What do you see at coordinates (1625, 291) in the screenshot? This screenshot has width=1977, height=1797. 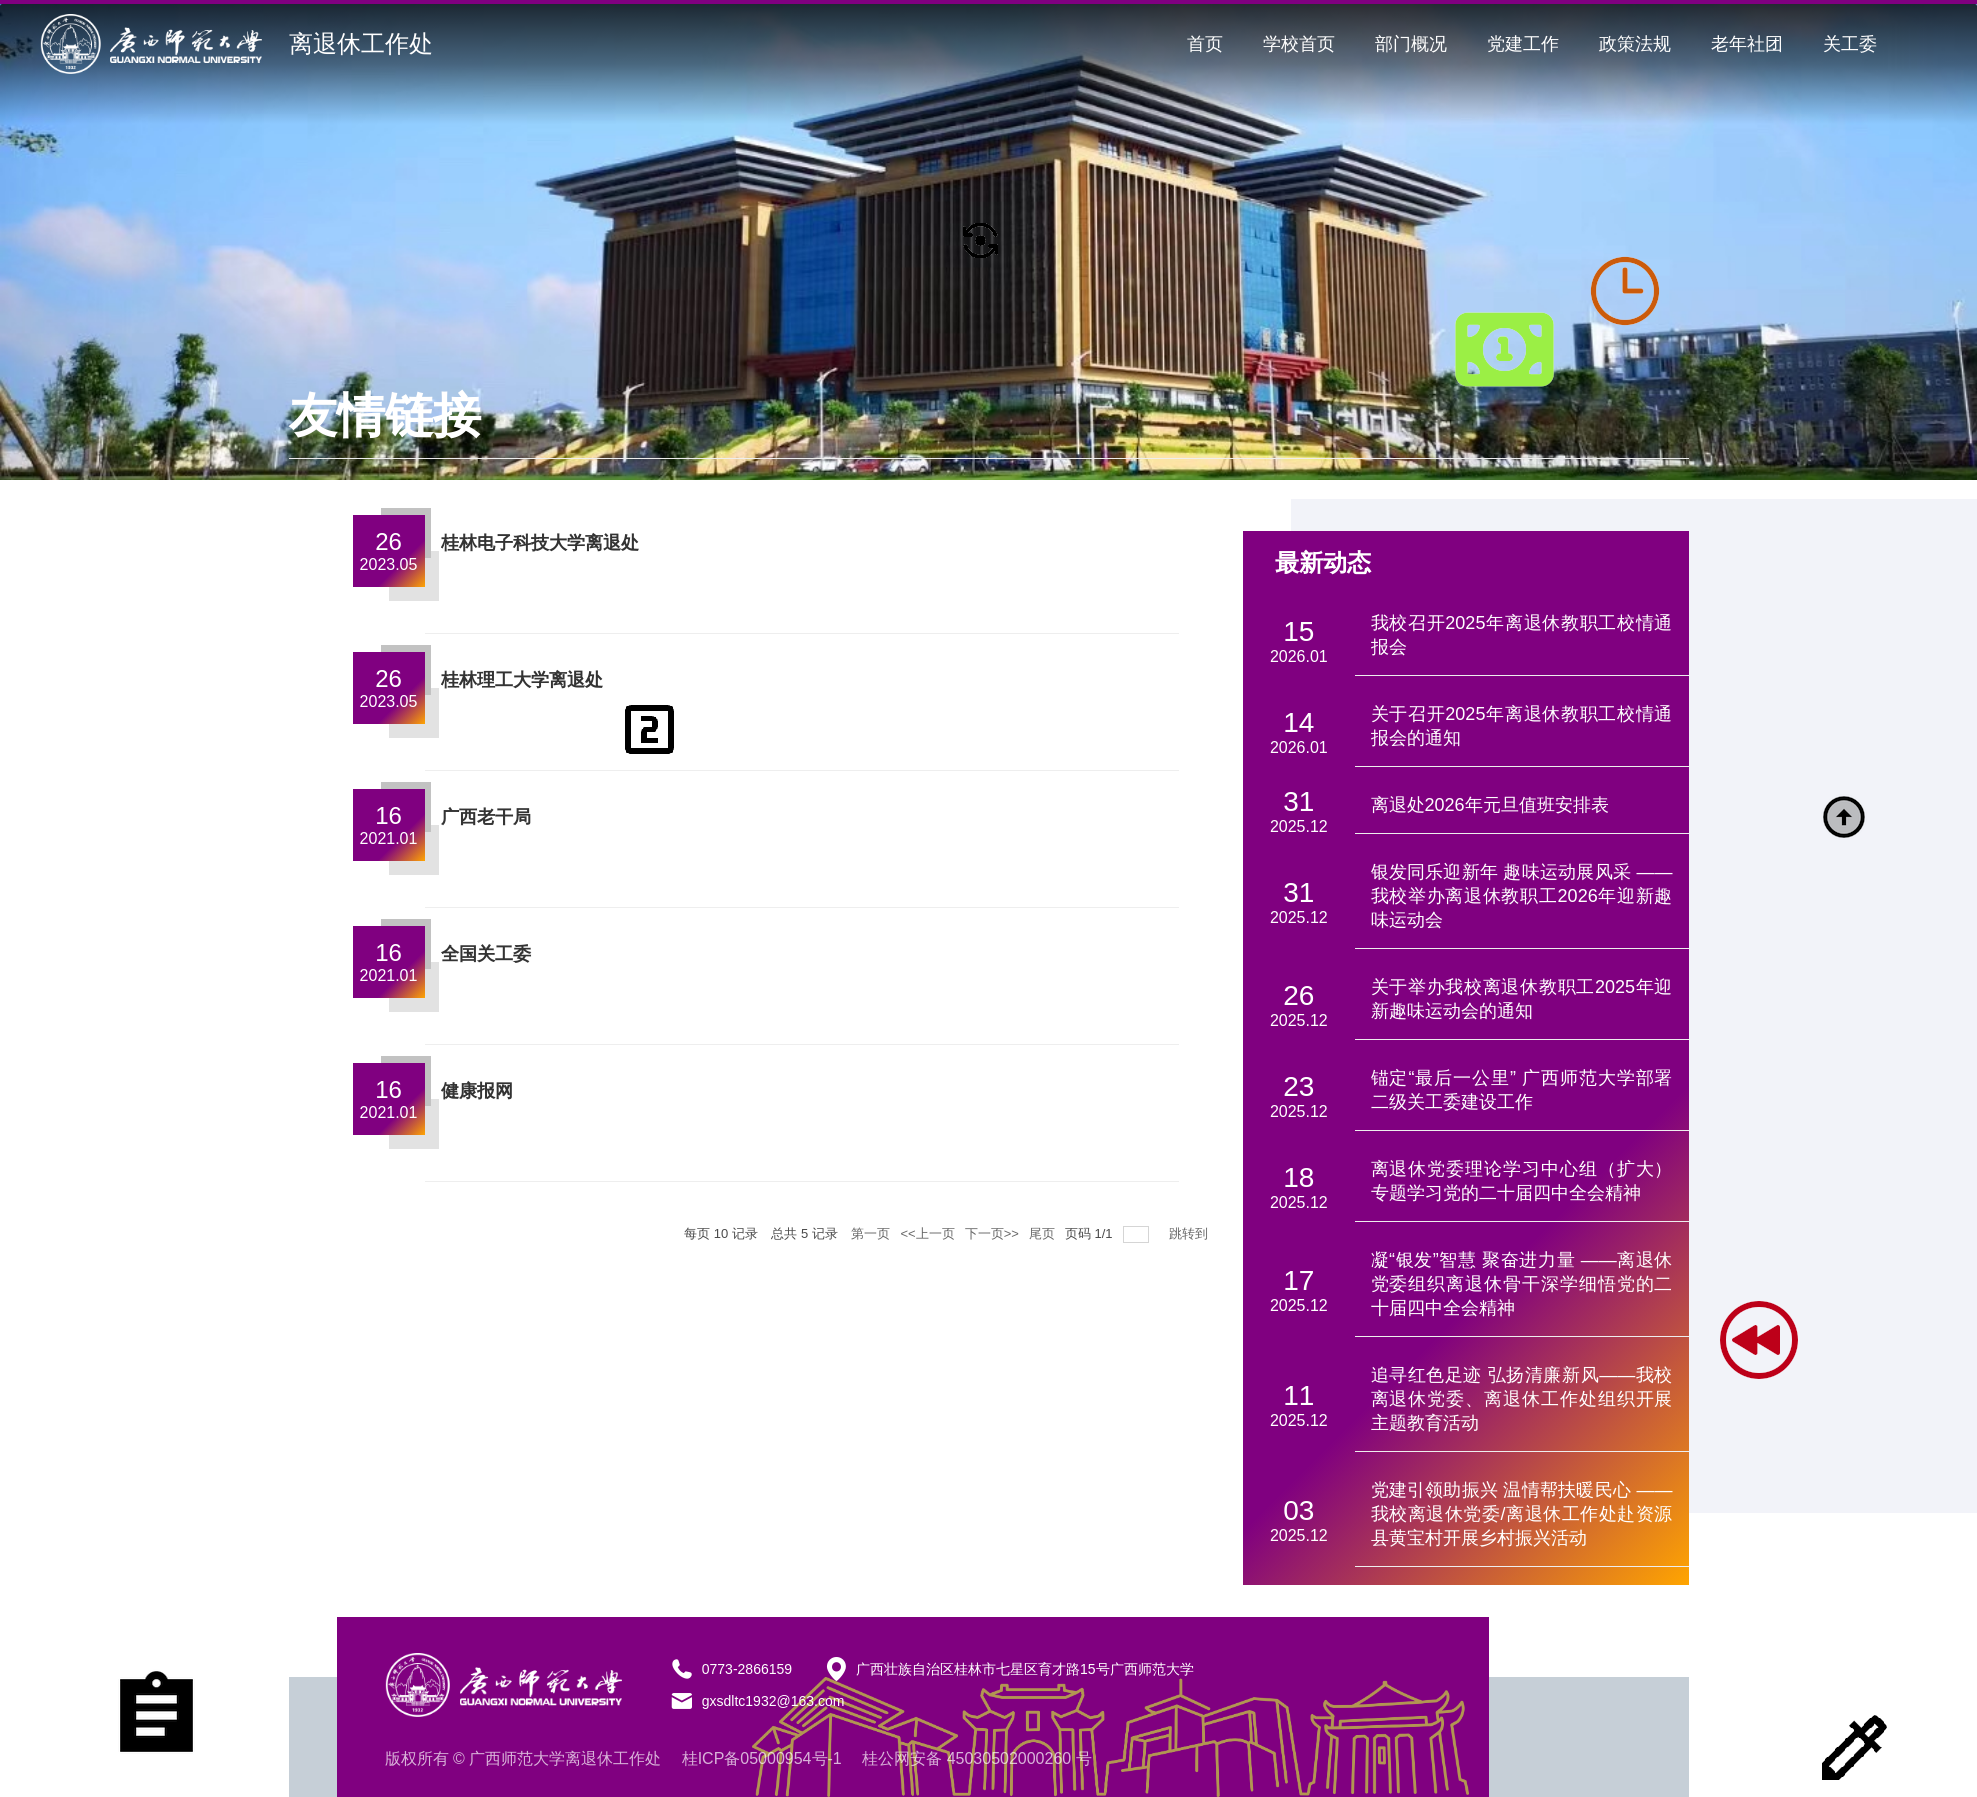 I see `view time or clock settings` at bounding box center [1625, 291].